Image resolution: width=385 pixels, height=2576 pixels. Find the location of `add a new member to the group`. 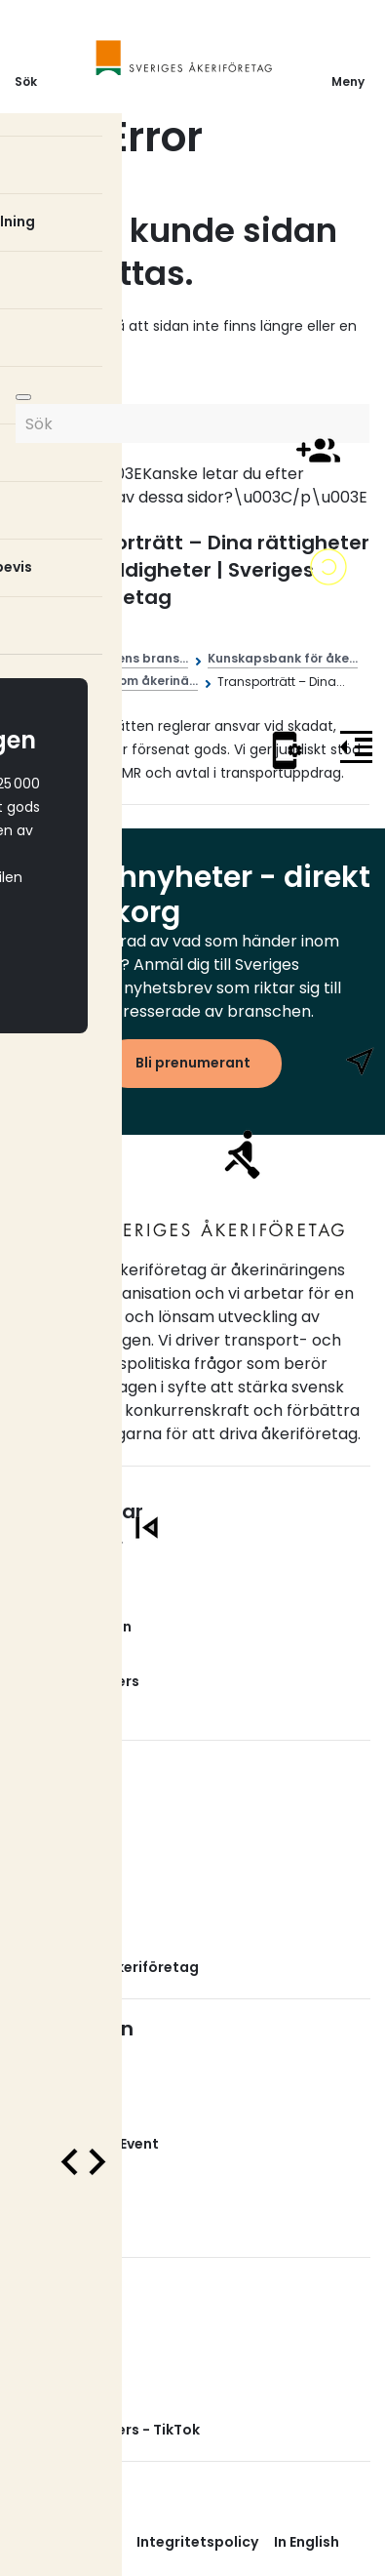

add a new member to the group is located at coordinates (318, 451).